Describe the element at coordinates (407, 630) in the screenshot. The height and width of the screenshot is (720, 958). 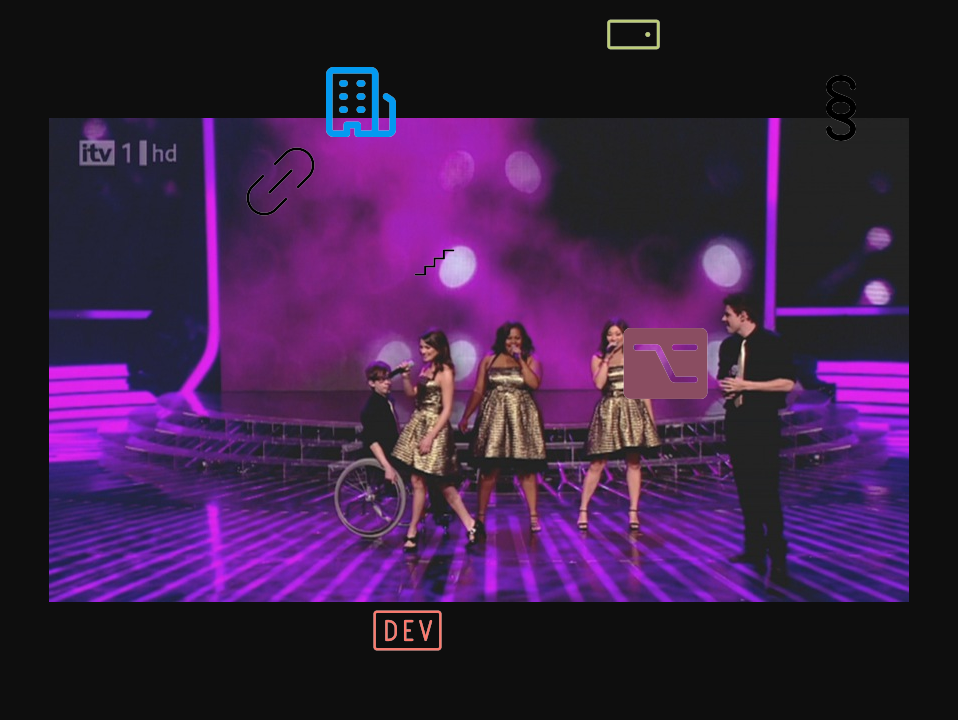
I see `visit dev.to community profile` at that location.